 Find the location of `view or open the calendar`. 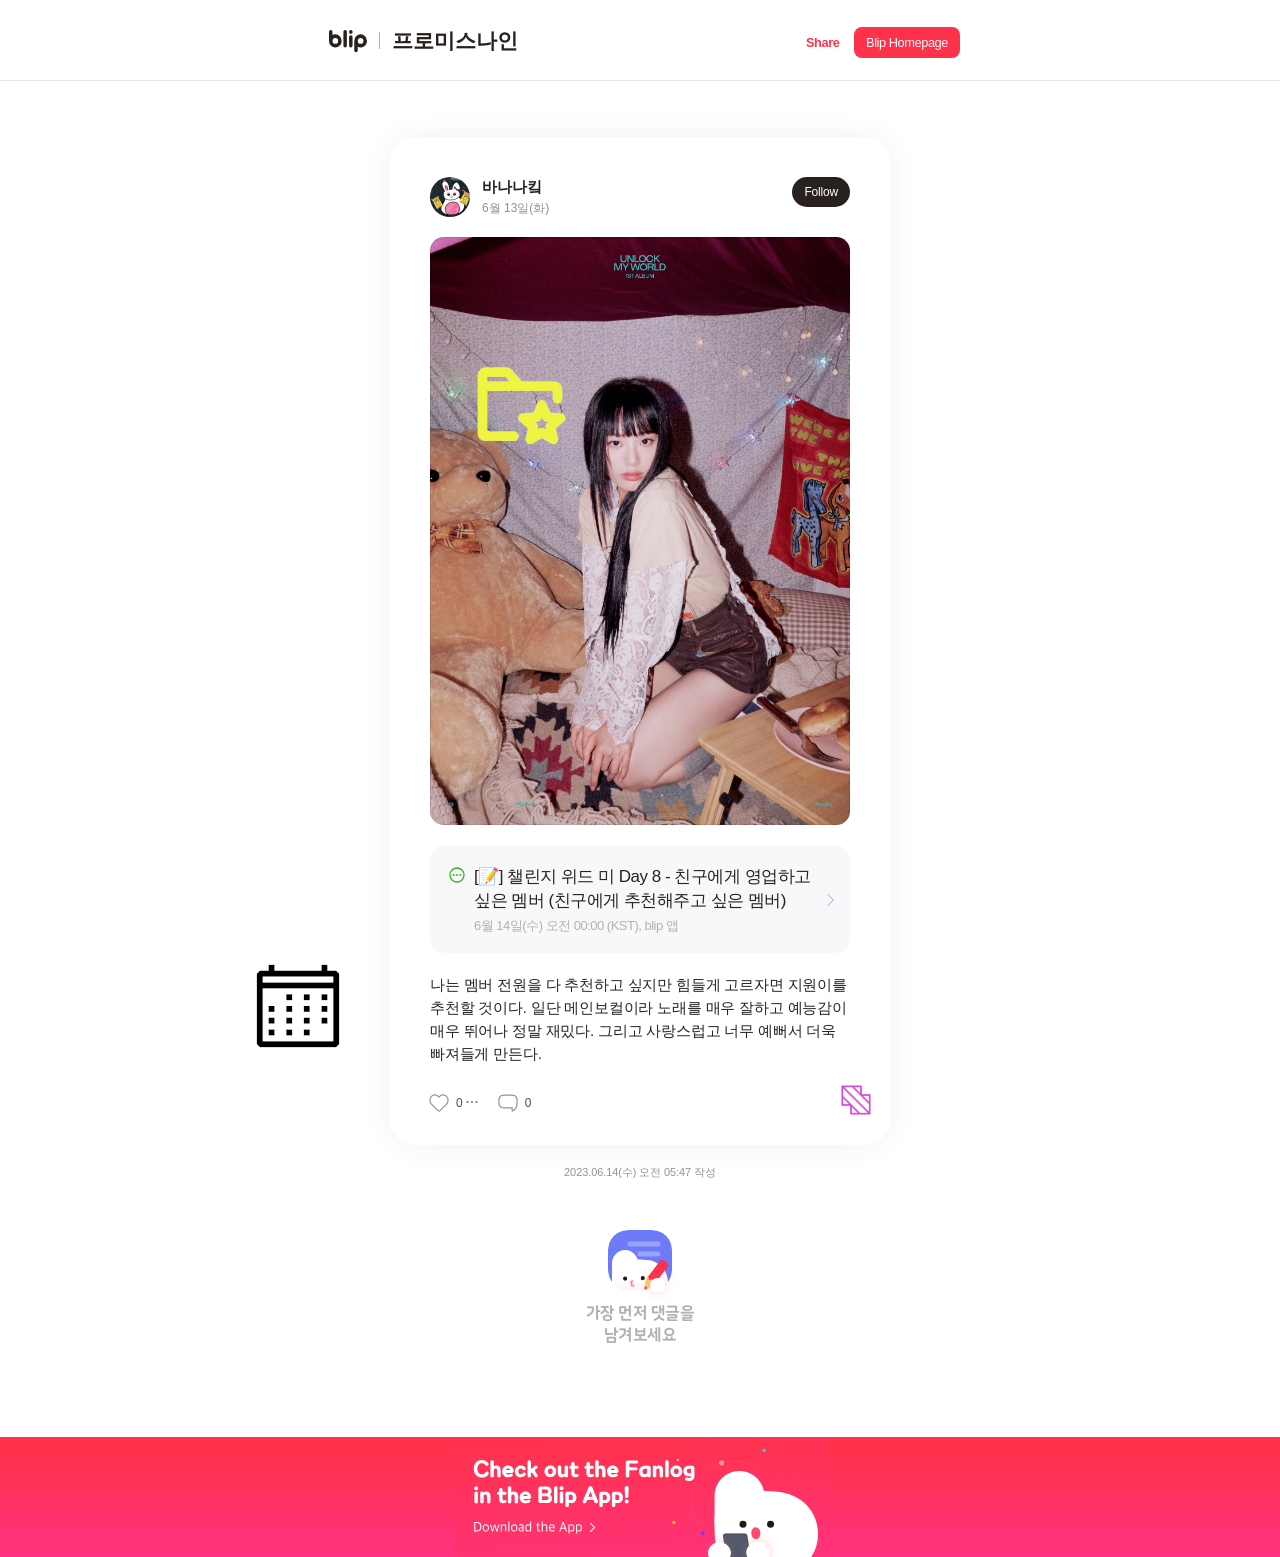

view or open the calendar is located at coordinates (298, 1006).